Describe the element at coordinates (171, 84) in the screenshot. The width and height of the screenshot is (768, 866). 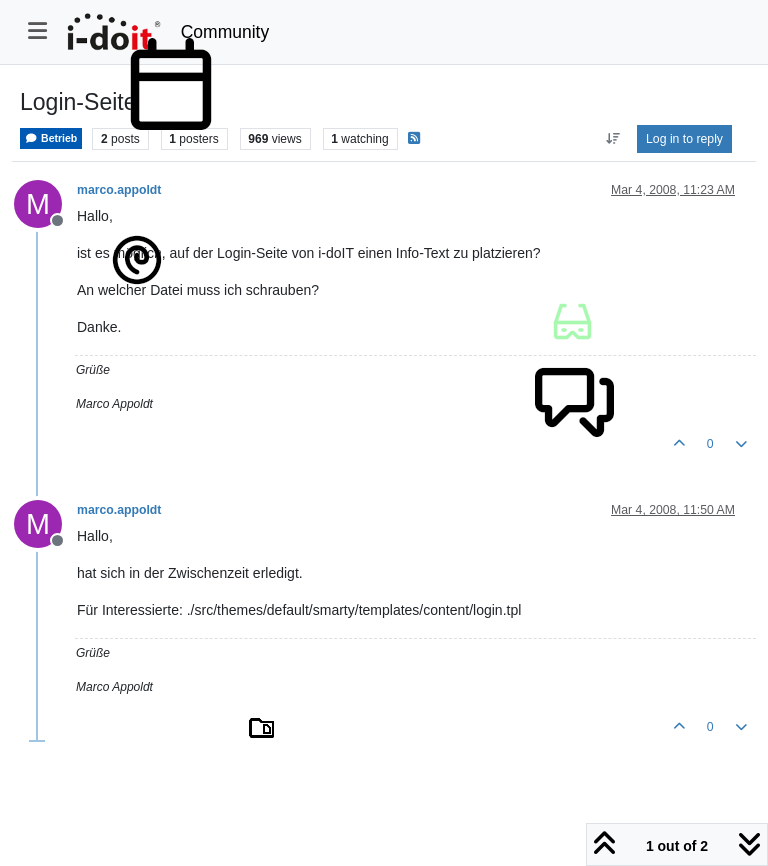
I see `view calendar or scheduled events` at that location.